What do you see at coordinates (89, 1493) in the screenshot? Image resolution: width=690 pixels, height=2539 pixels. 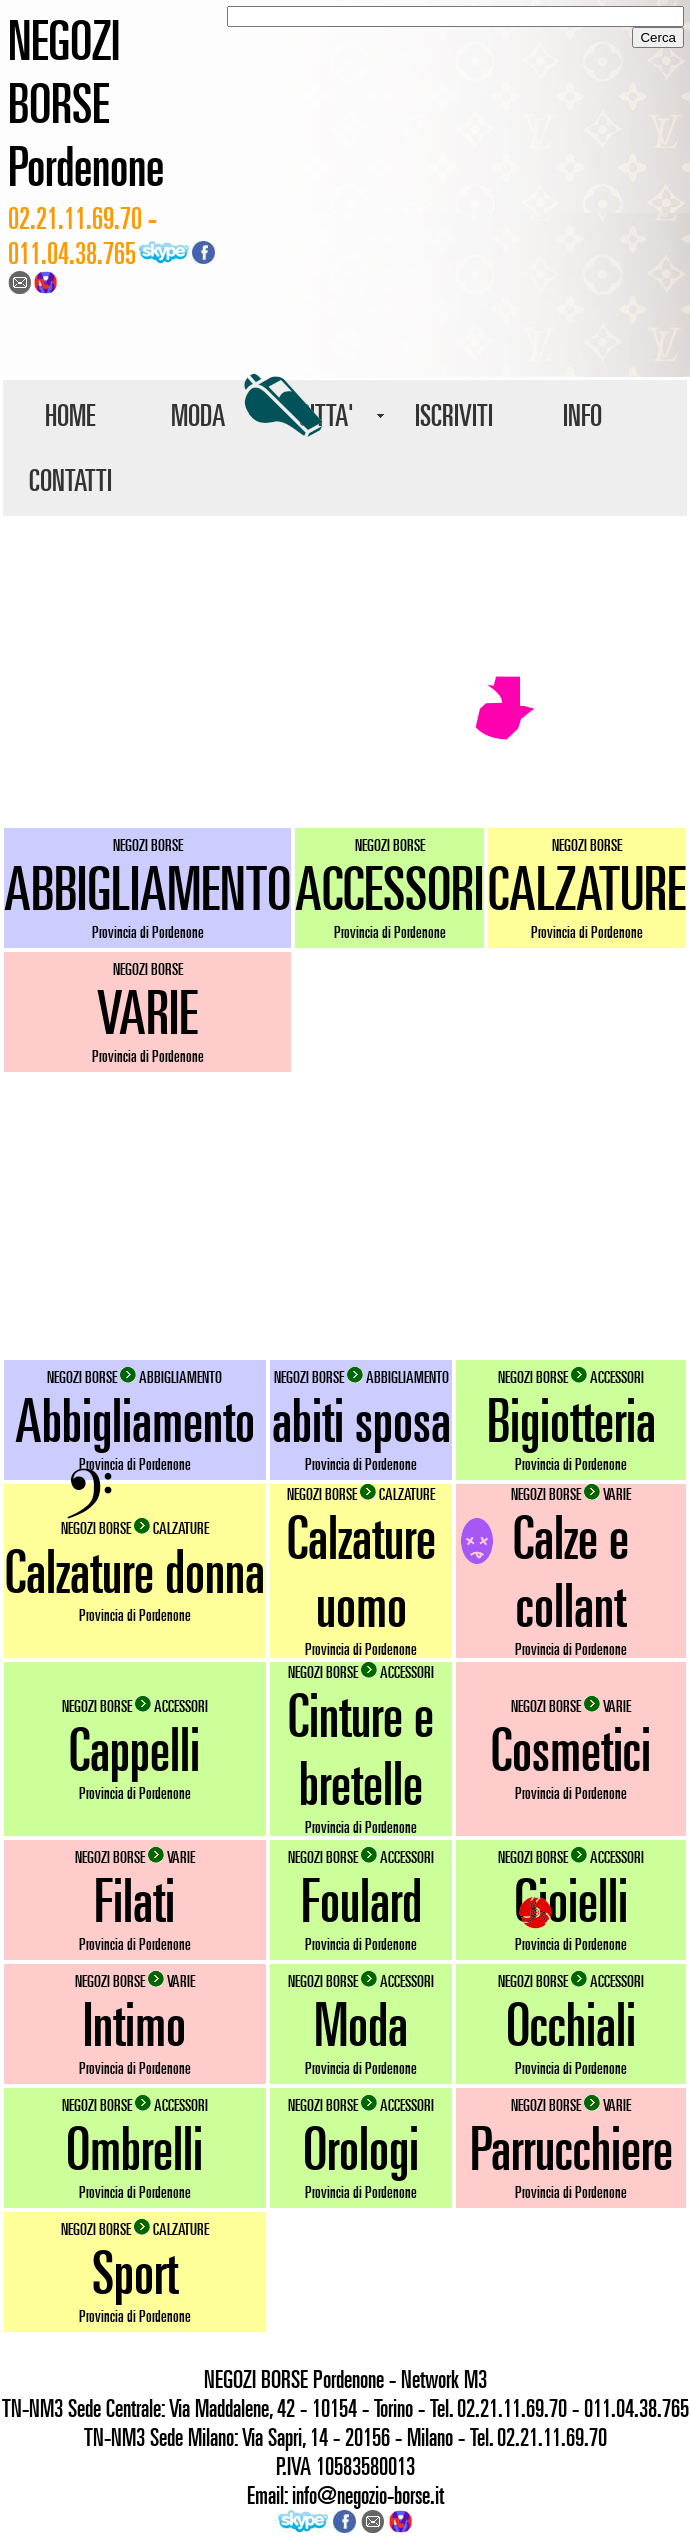 I see `indicates bass clef or low-range musical notation` at bounding box center [89, 1493].